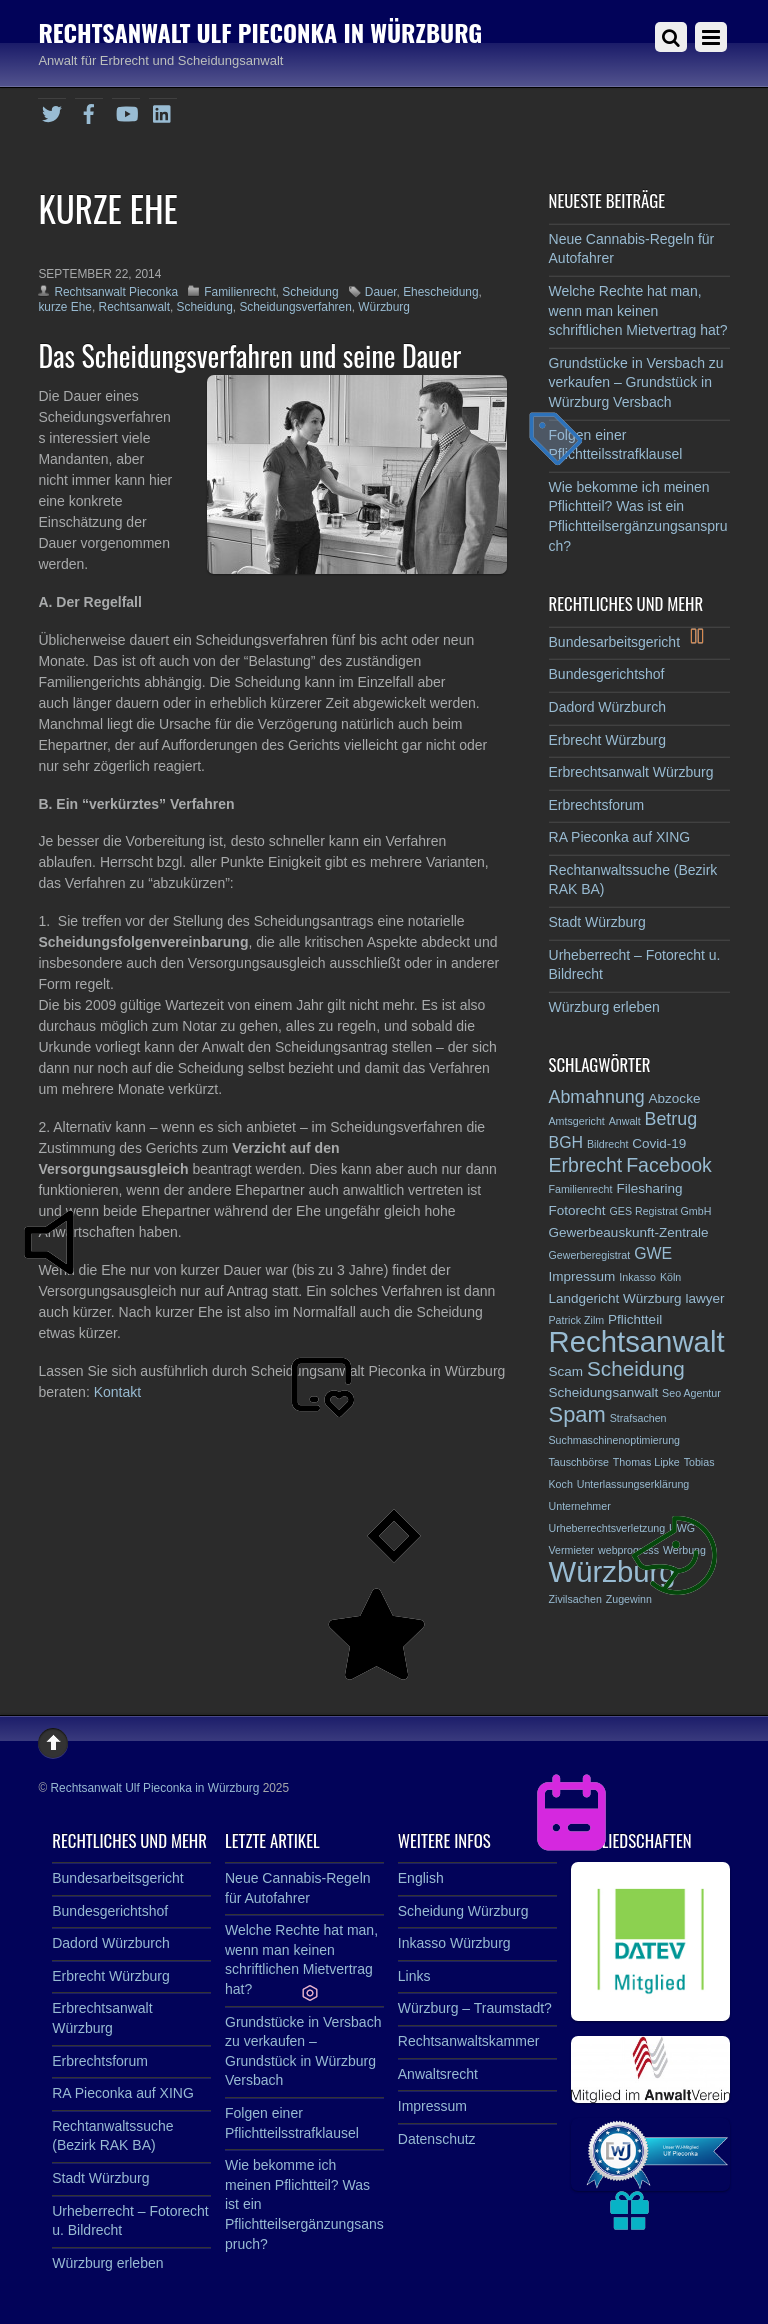 The width and height of the screenshot is (768, 2324). Describe the element at coordinates (697, 636) in the screenshot. I see `switch to column view layout` at that location.